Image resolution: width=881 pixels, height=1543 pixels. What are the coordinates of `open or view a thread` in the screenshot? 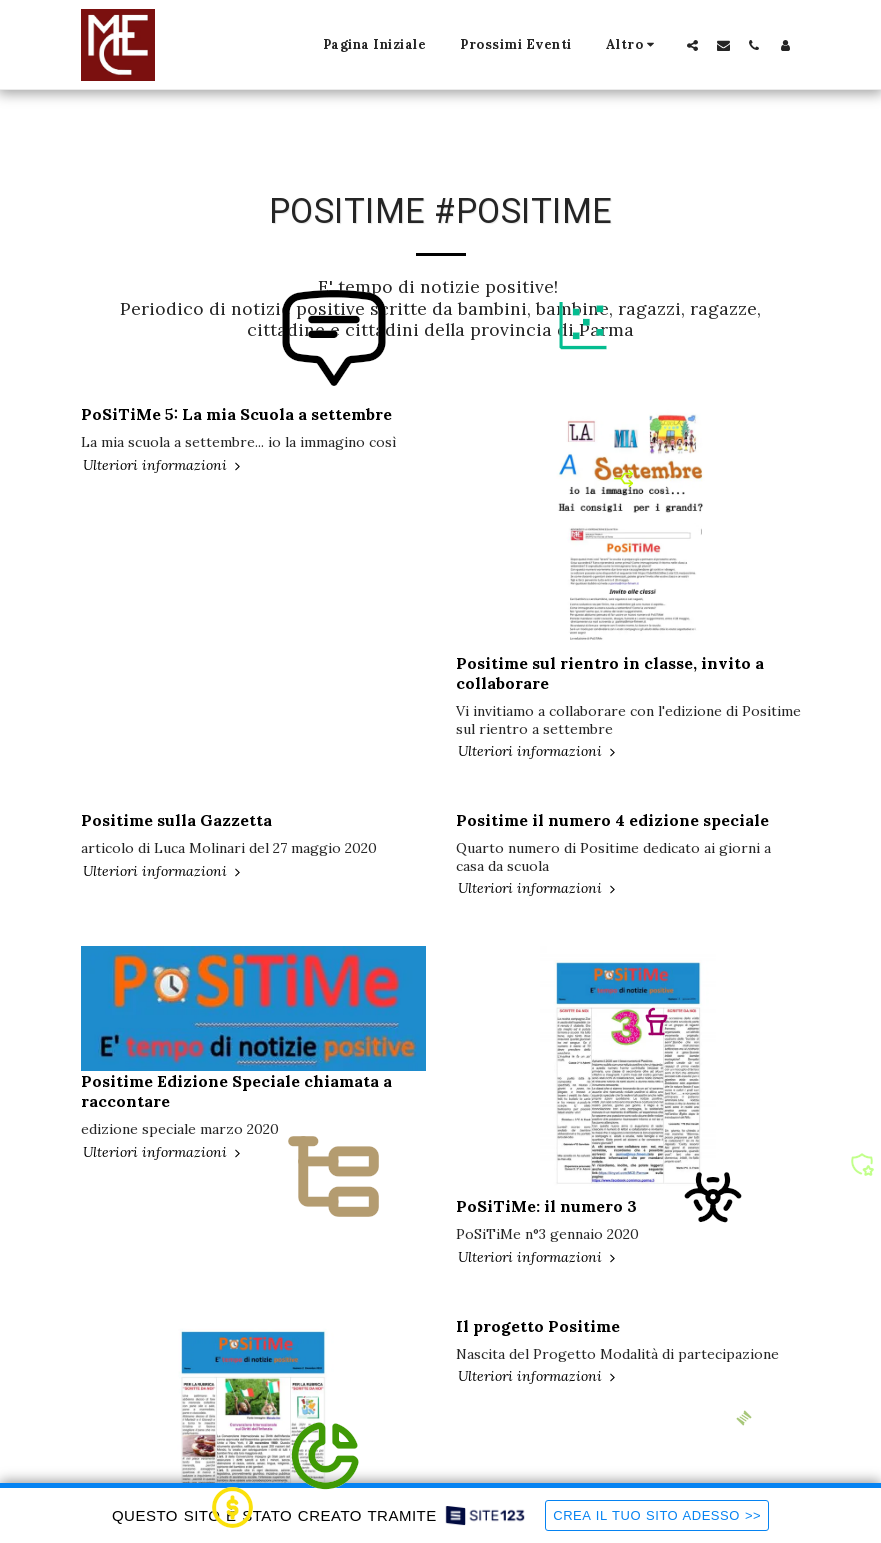 It's located at (744, 1418).